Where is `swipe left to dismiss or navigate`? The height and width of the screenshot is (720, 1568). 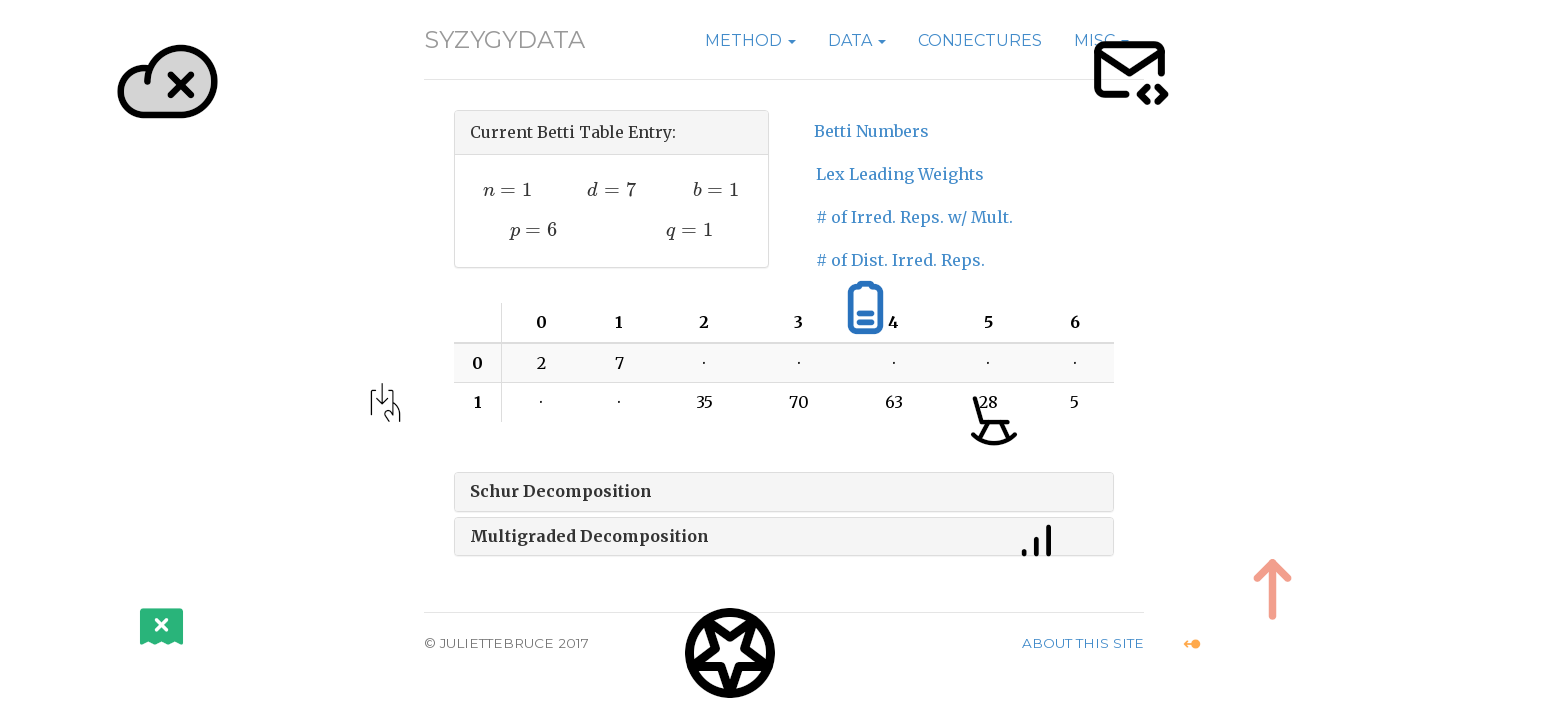 swipe left to dismiss or navigate is located at coordinates (1192, 644).